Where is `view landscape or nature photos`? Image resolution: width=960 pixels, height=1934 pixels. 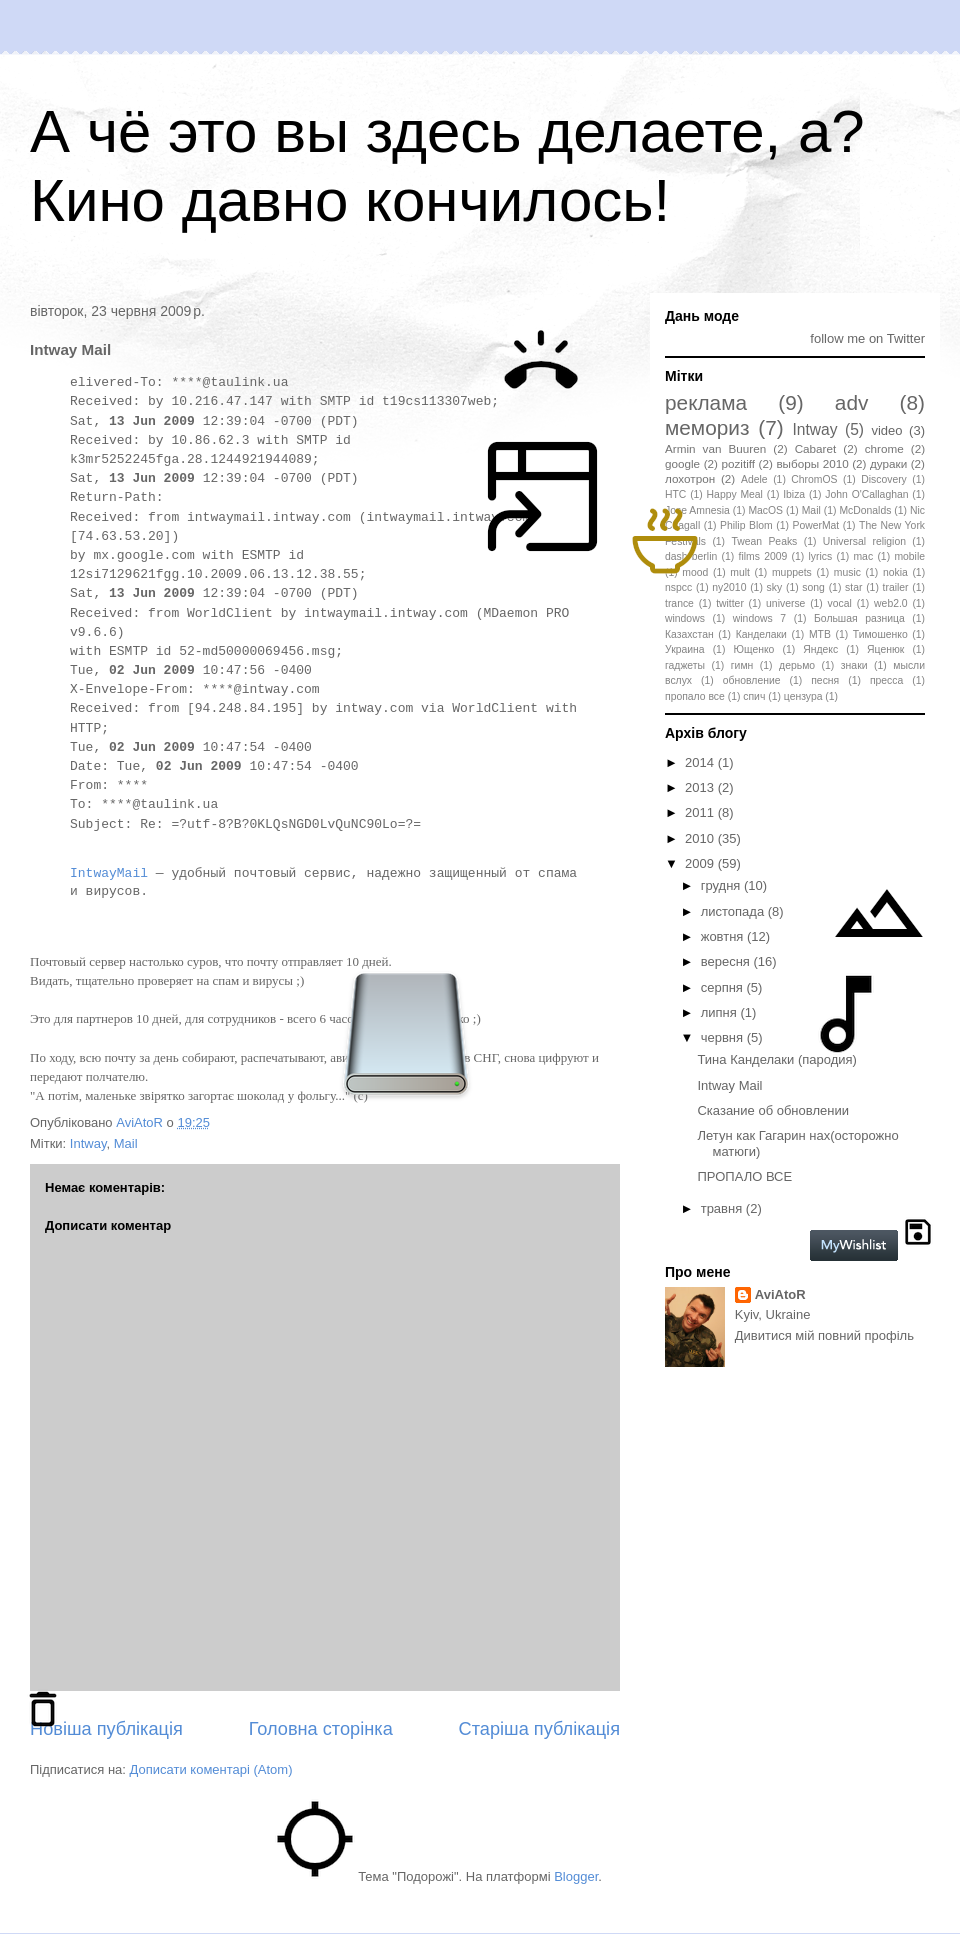
view landscape or nature photos is located at coordinates (879, 913).